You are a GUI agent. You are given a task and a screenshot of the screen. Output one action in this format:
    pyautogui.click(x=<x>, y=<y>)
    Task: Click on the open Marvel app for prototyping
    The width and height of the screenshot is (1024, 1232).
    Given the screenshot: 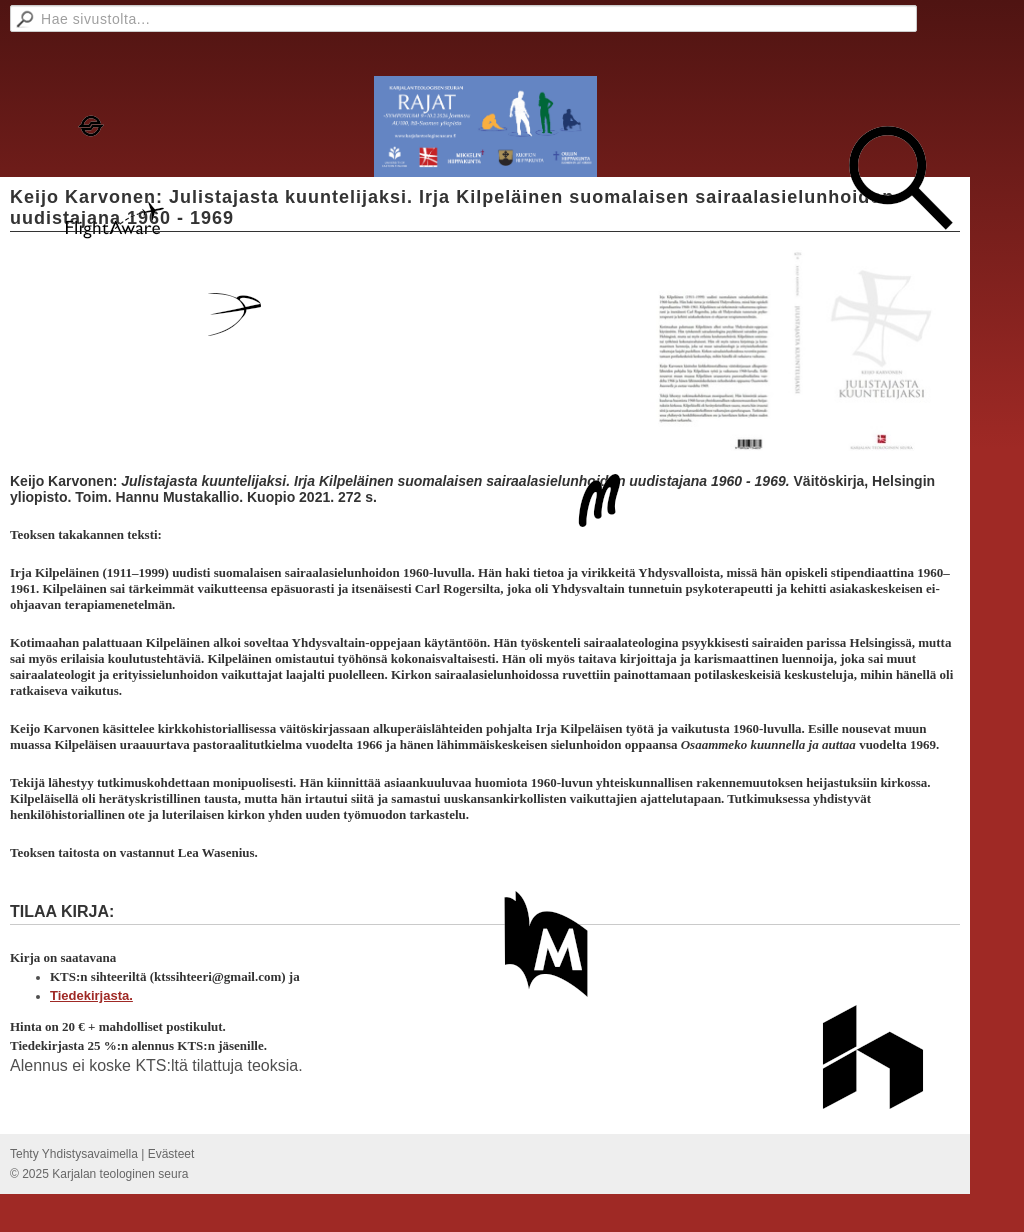 What is the action you would take?
    pyautogui.click(x=599, y=500)
    